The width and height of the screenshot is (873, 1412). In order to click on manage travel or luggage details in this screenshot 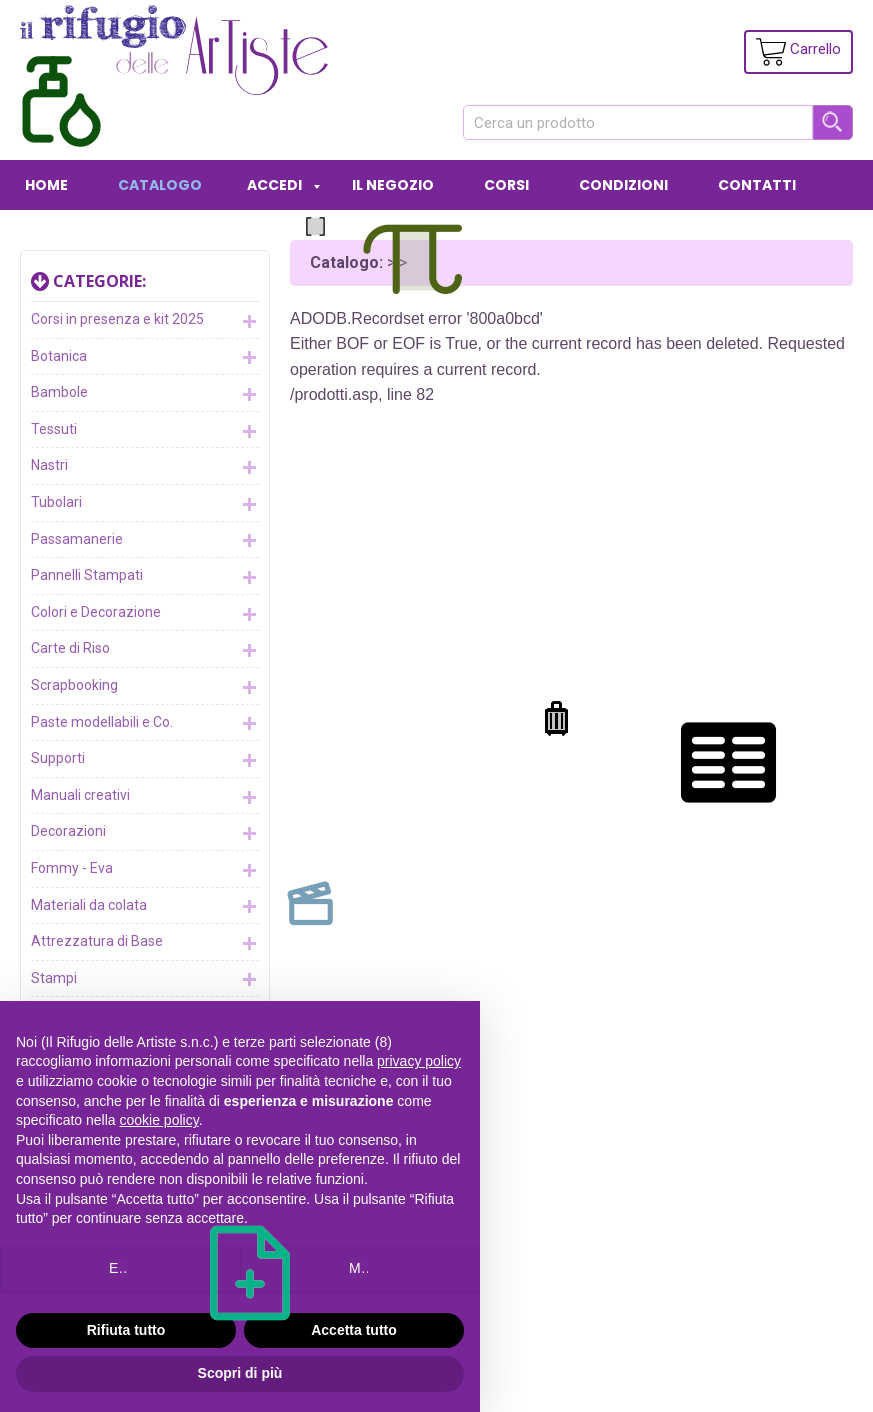, I will do `click(556, 718)`.